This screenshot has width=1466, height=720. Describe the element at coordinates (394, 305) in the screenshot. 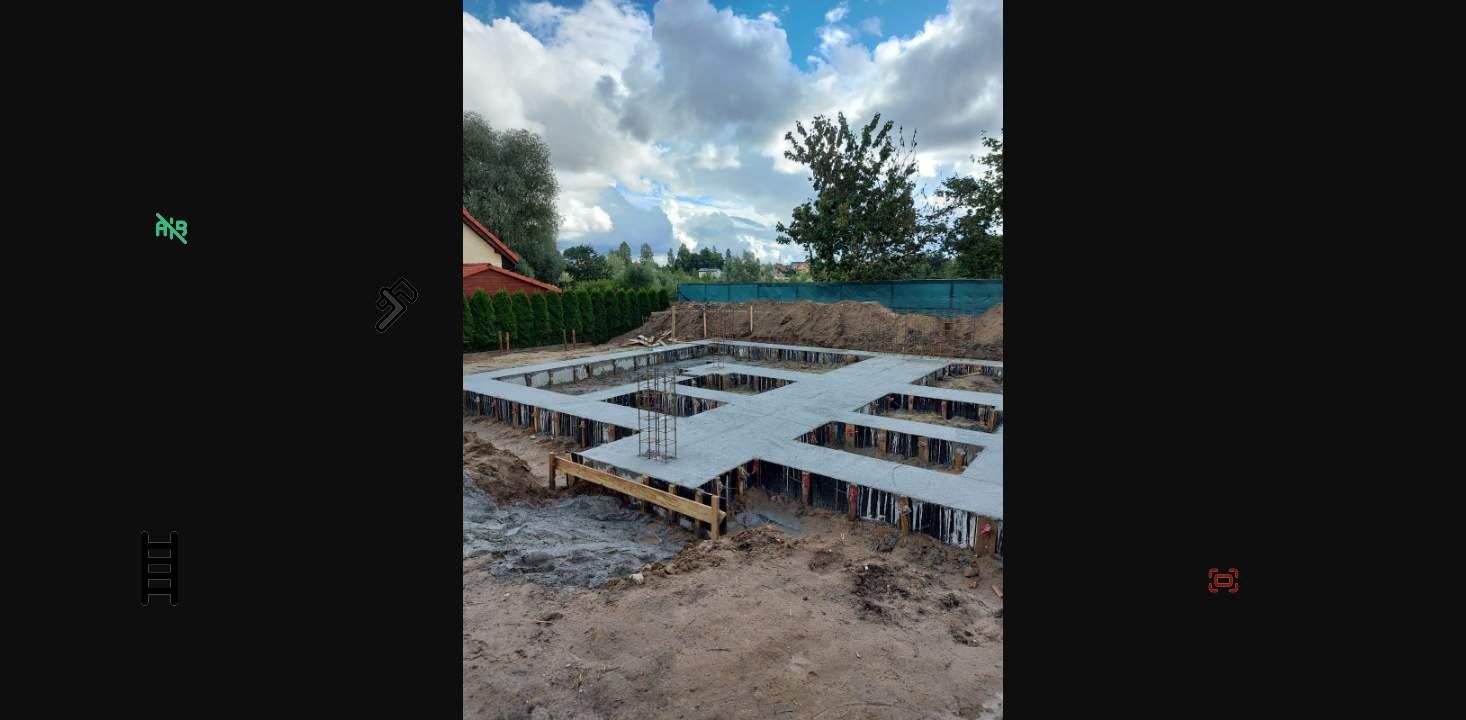

I see `access tools or settings` at that location.